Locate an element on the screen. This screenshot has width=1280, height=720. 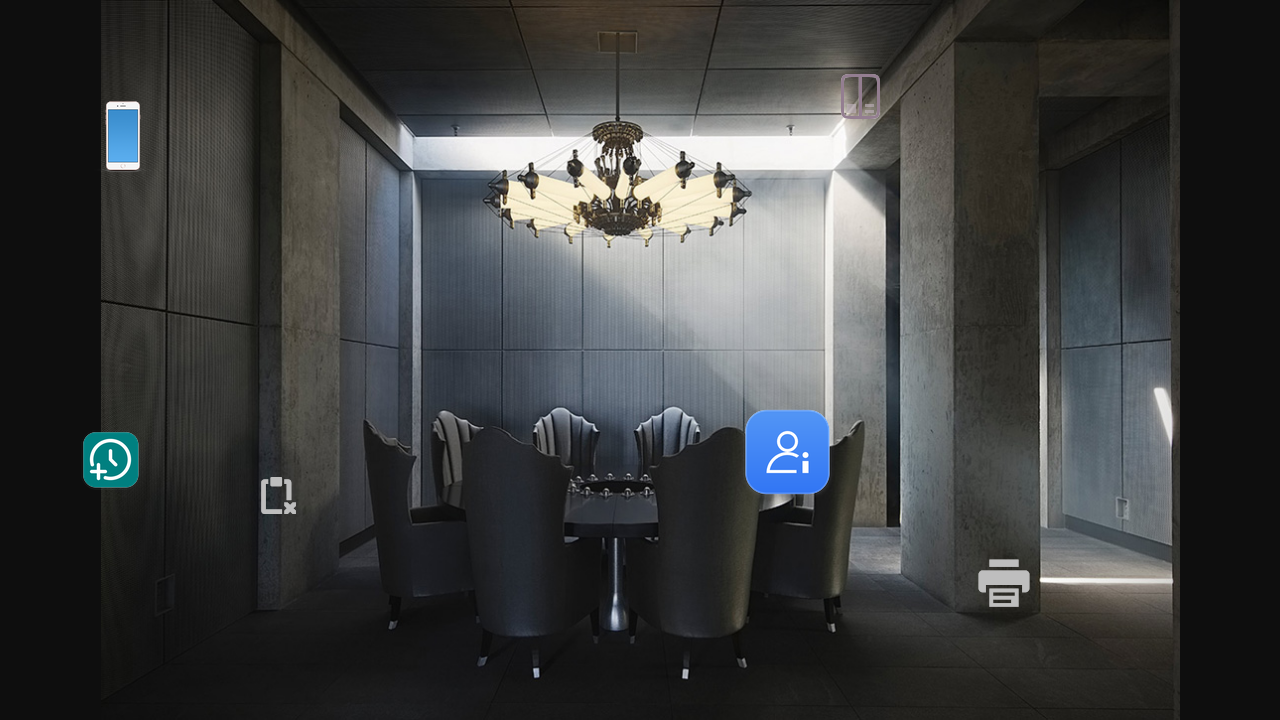
indicates an overdue or expired task is located at coordinates (277, 495).